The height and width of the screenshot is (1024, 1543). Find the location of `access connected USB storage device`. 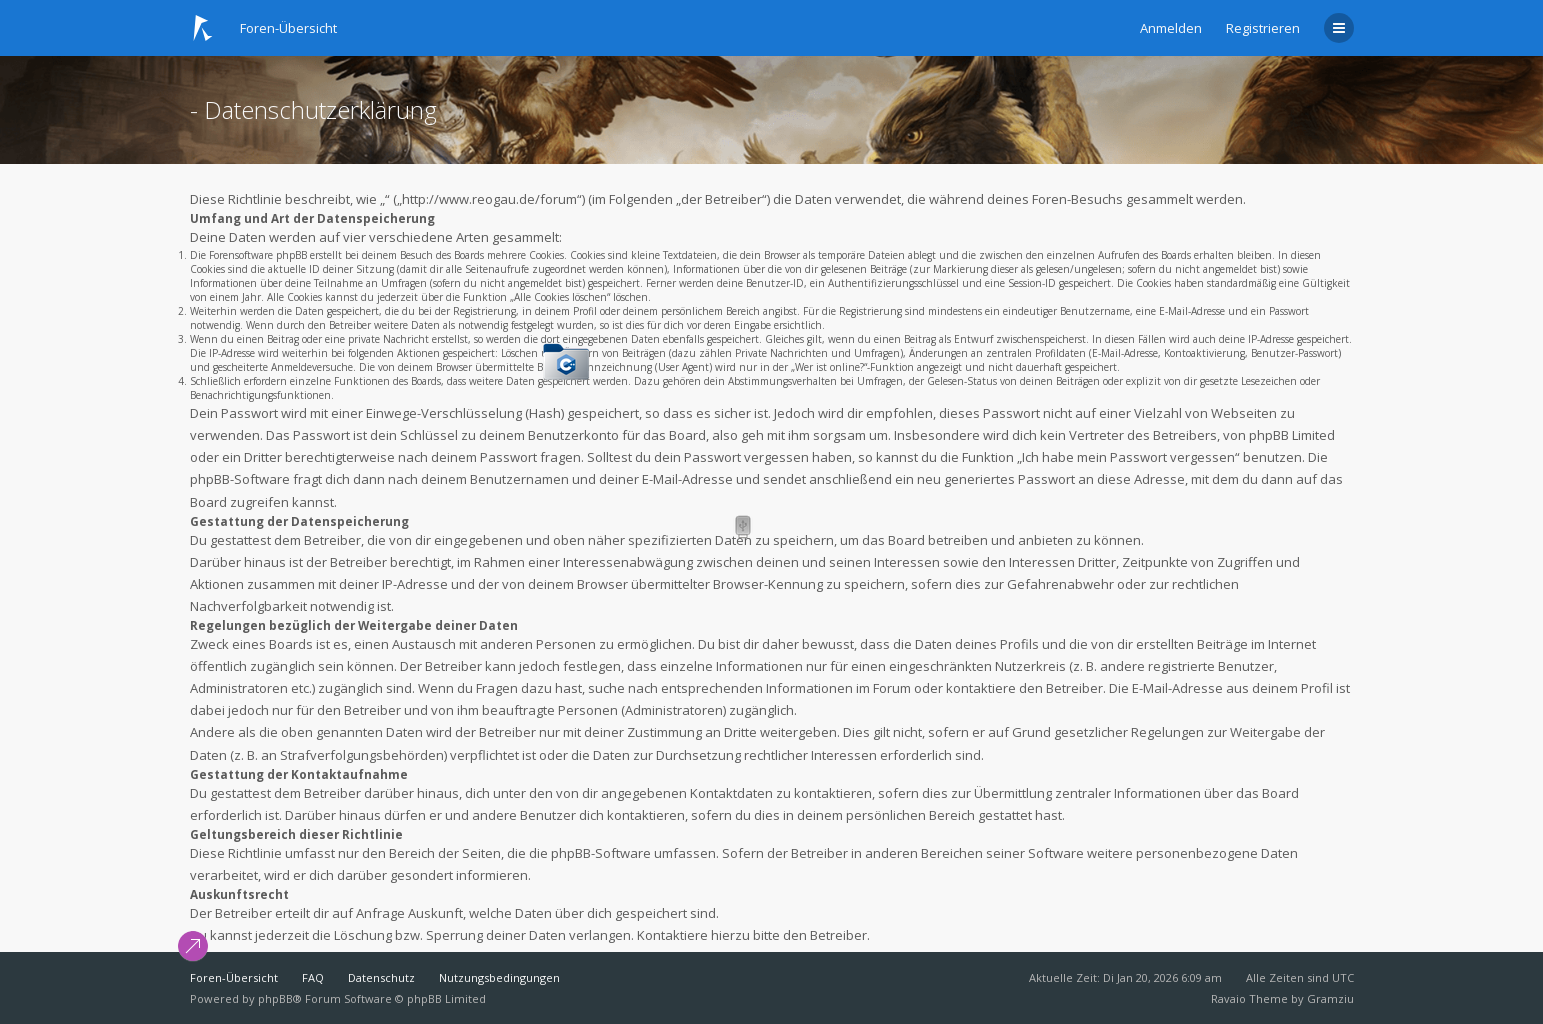

access connected USB storage device is located at coordinates (743, 527).